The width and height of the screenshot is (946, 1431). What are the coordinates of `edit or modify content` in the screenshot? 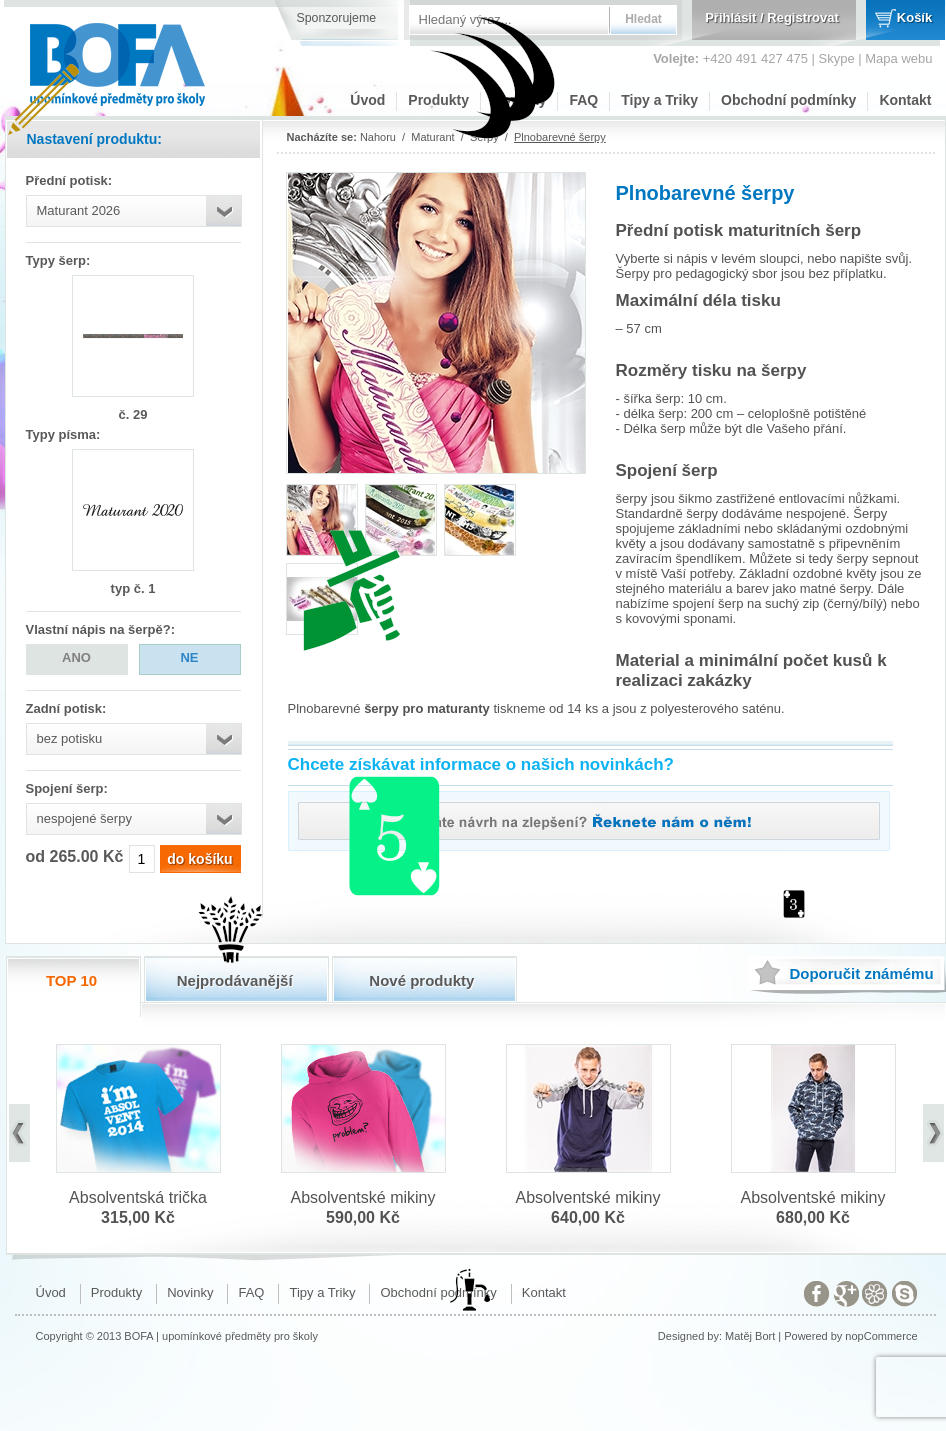 It's located at (43, 99).